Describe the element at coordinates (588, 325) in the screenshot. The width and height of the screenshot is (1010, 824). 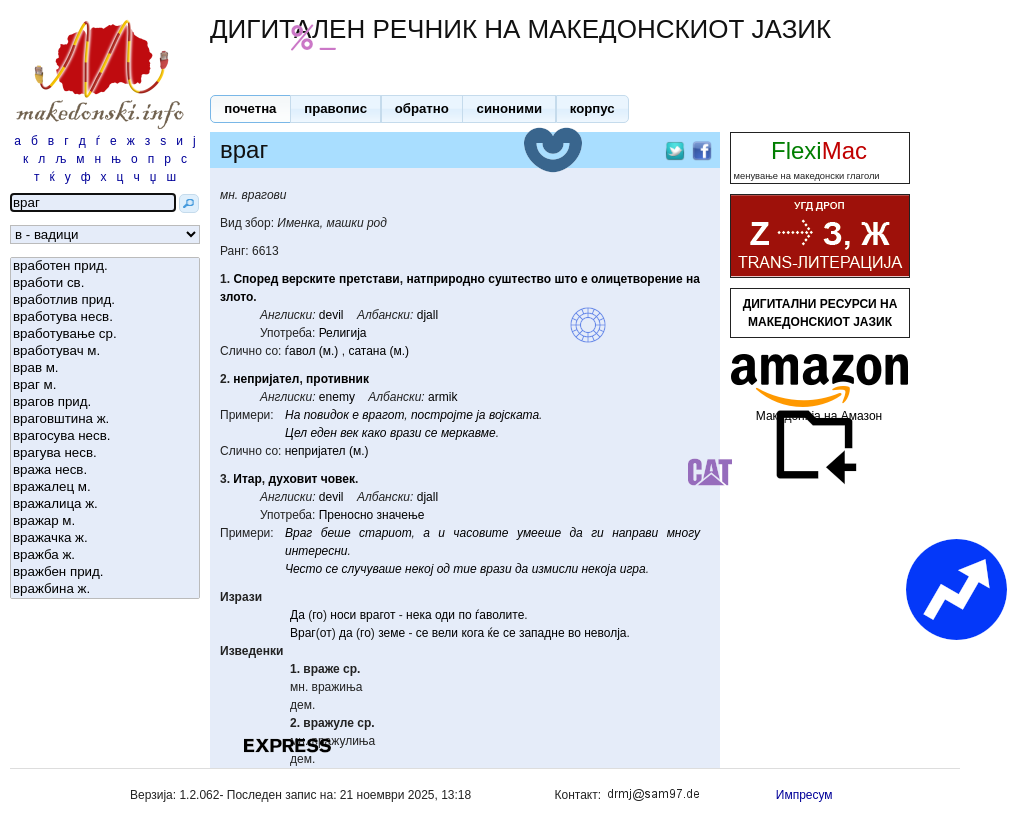
I see `open the VSCO app` at that location.